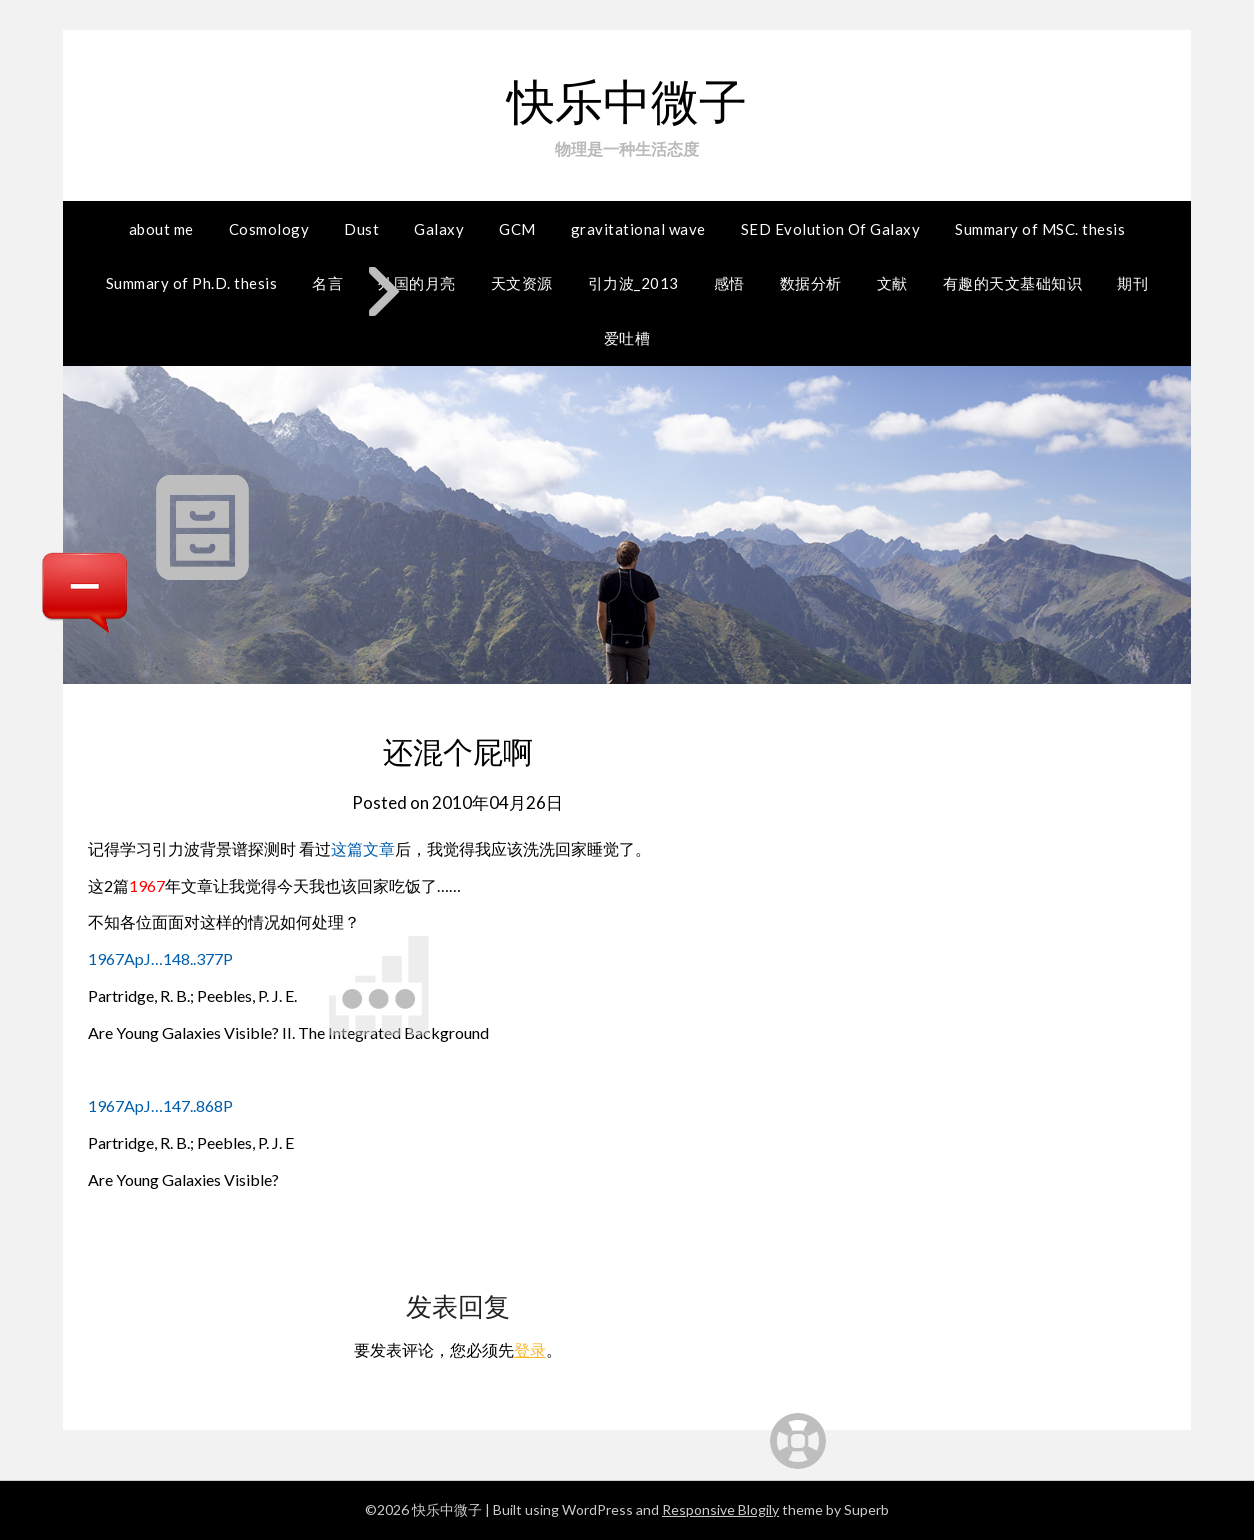 Image resolution: width=1254 pixels, height=1540 pixels. What do you see at coordinates (202, 527) in the screenshot?
I see `open the file manager application` at bounding box center [202, 527].